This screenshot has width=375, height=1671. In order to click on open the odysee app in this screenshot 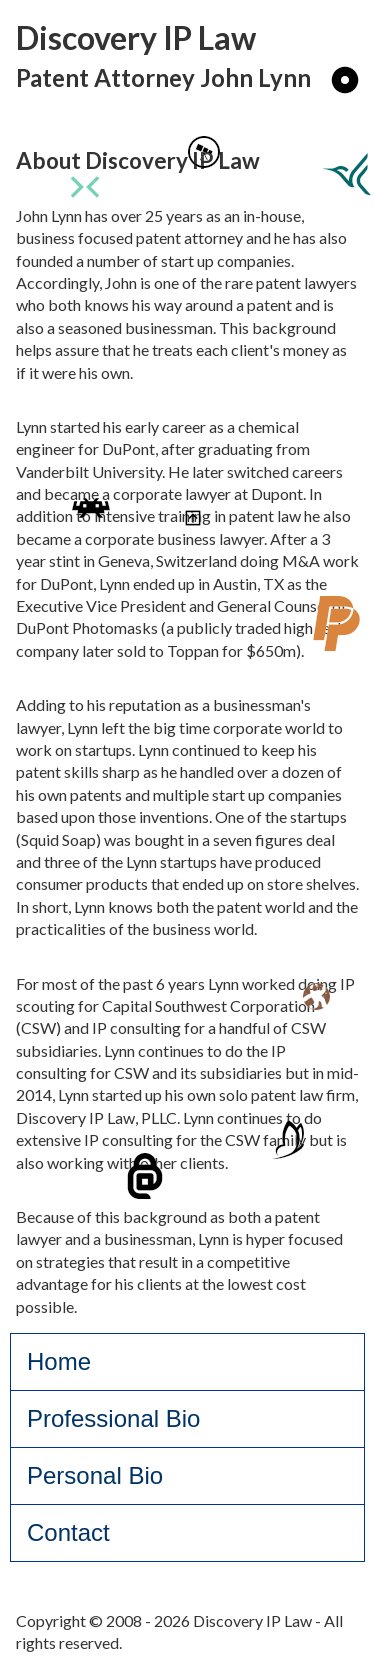, I will do `click(316, 996)`.